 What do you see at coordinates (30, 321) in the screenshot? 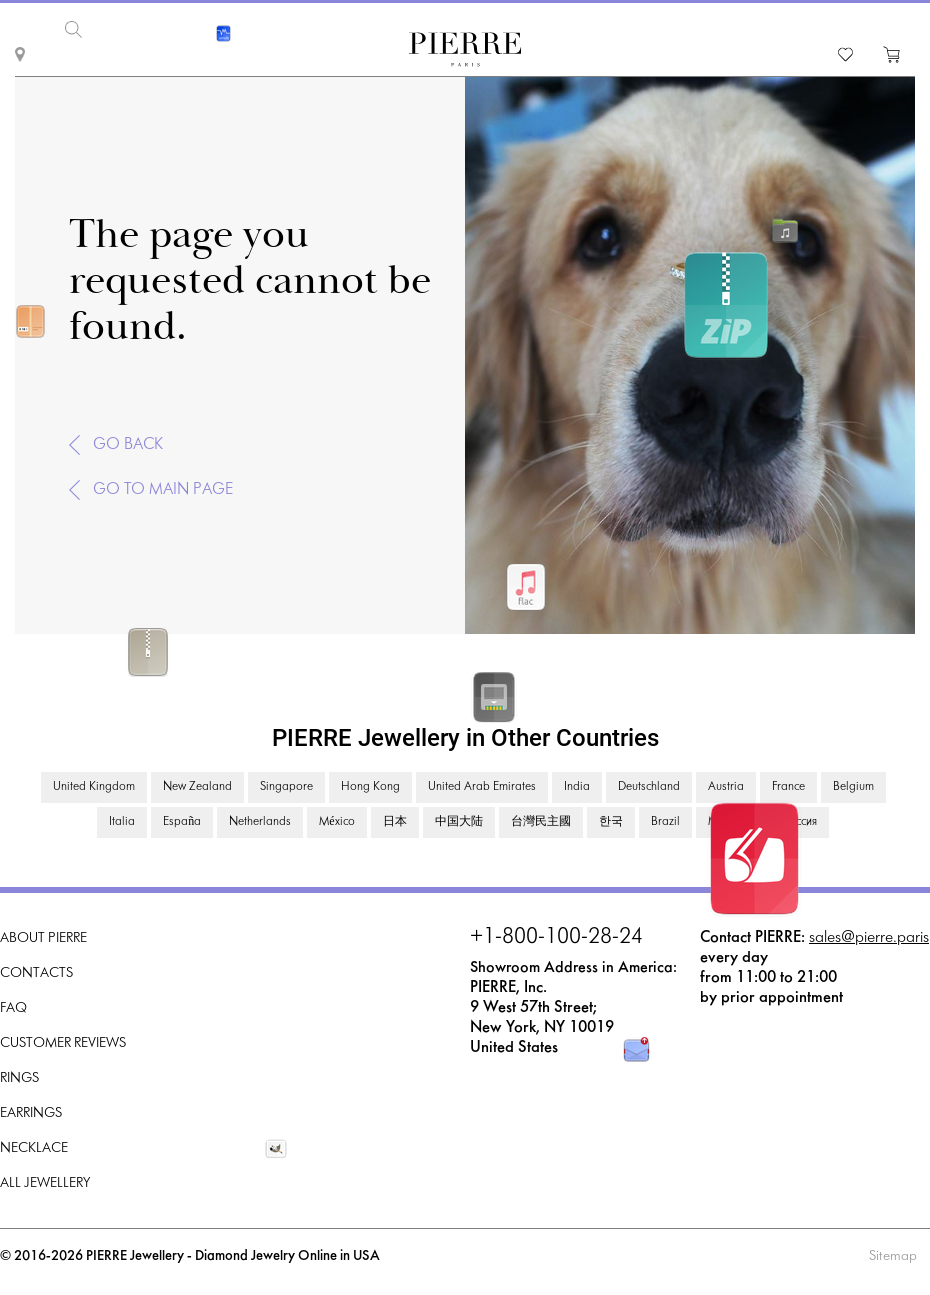
I see `a package or archive file type` at bounding box center [30, 321].